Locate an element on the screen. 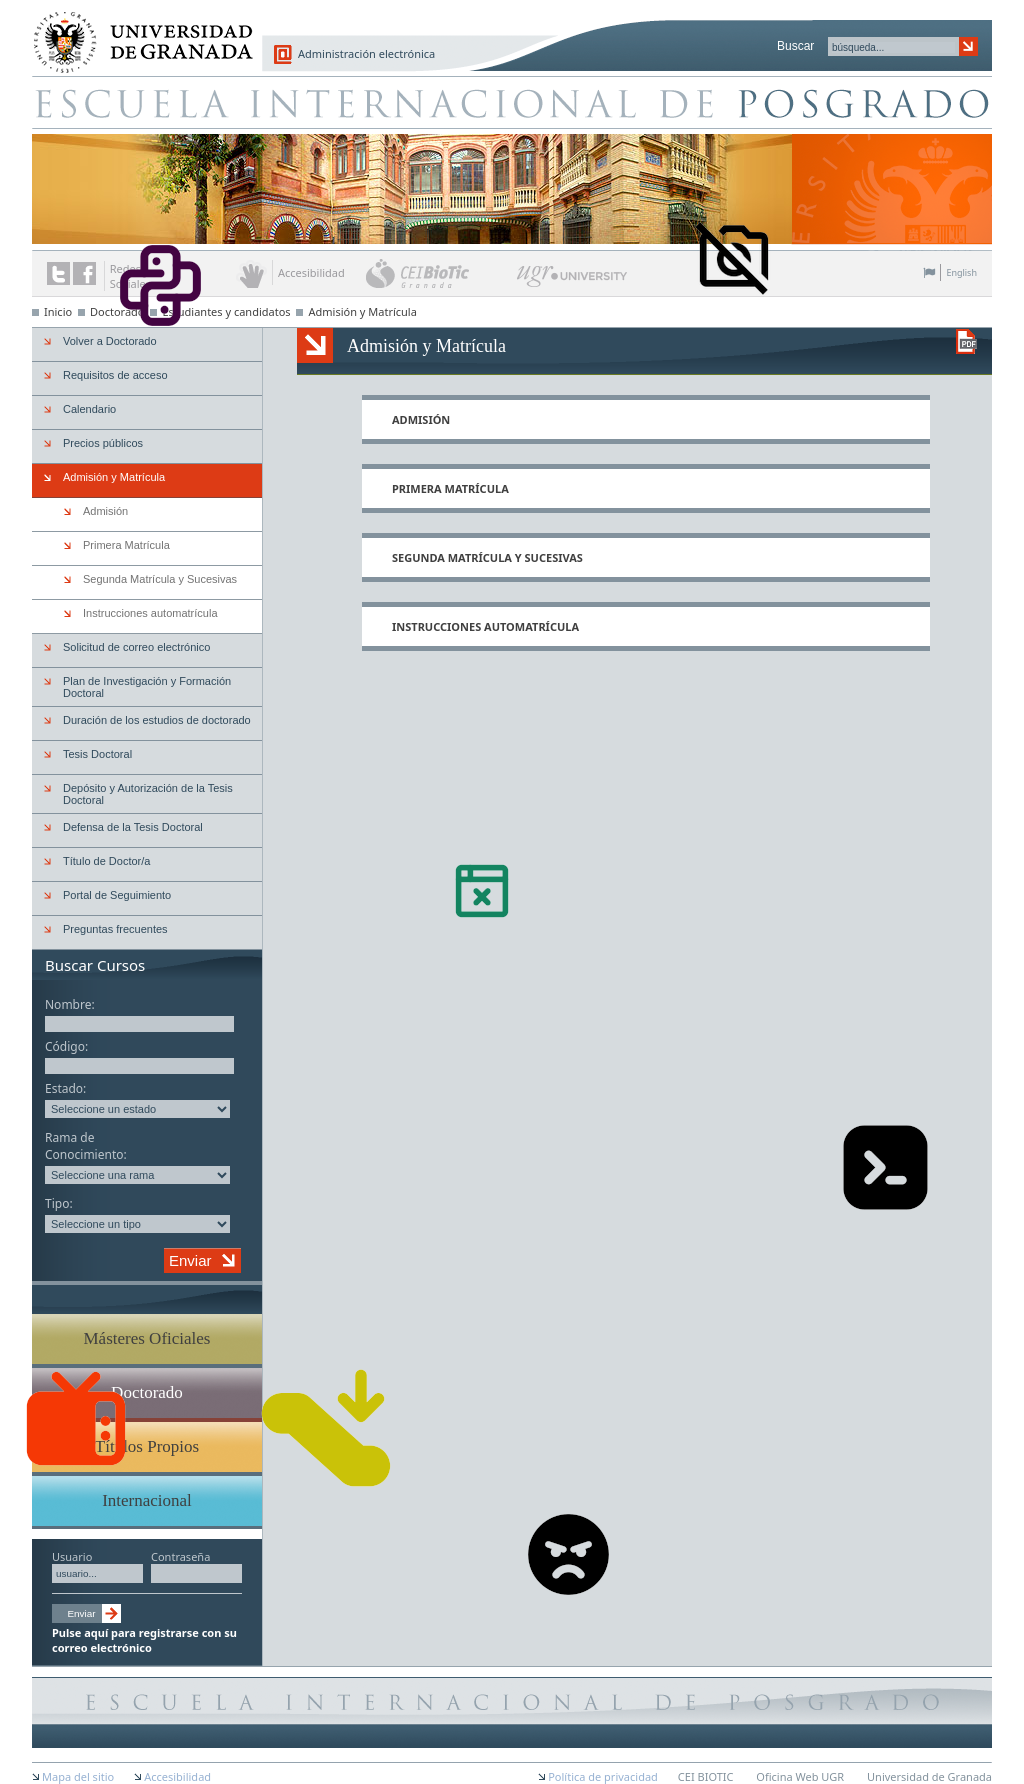  tabler icons brand logo is located at coordinates (885, 1167).